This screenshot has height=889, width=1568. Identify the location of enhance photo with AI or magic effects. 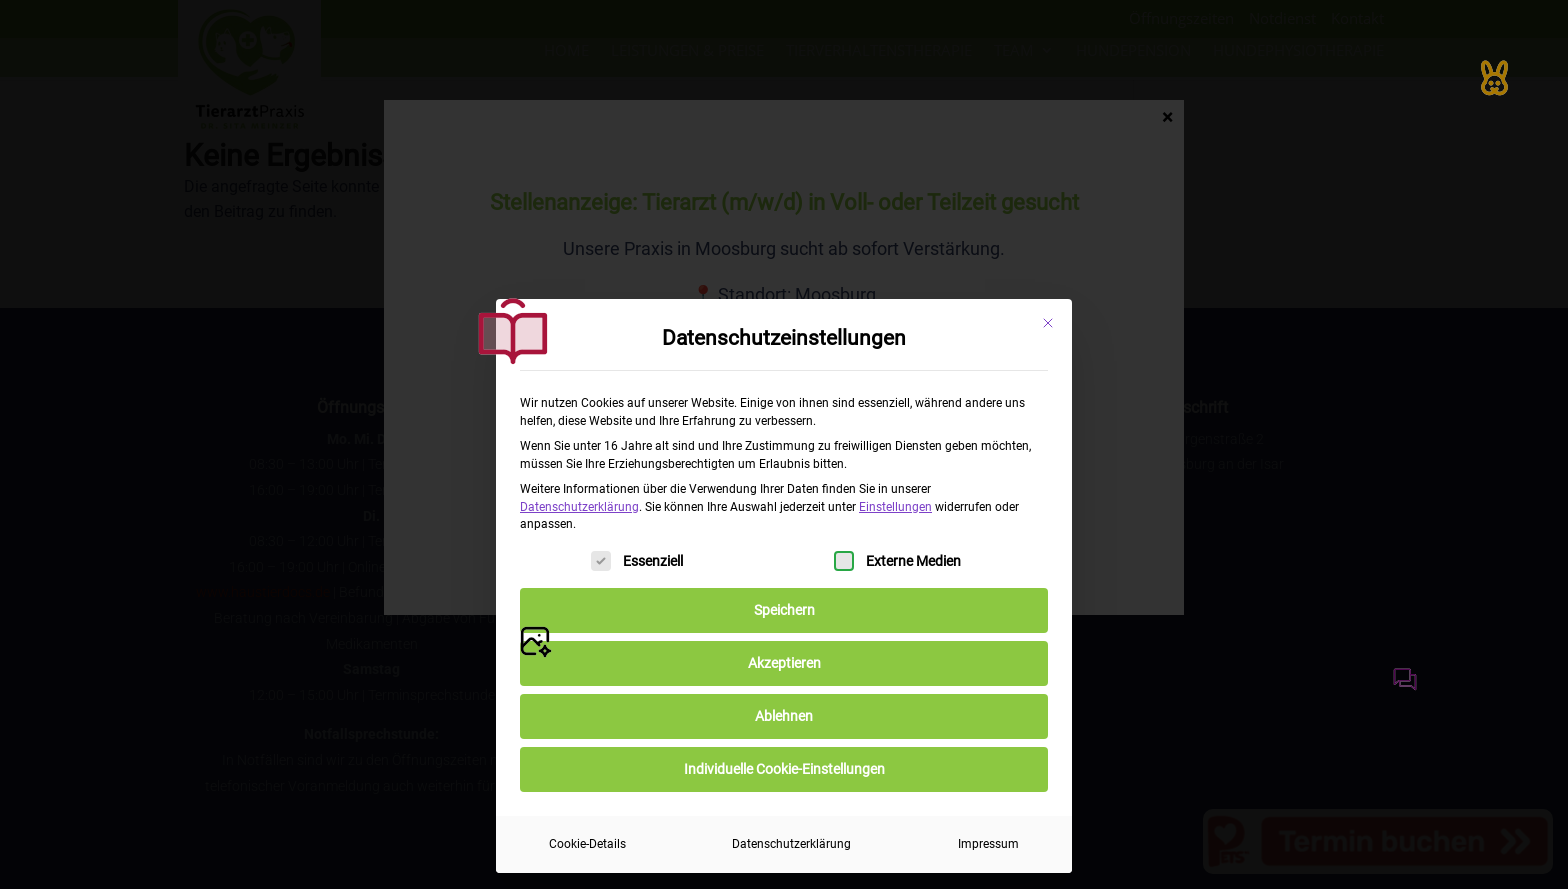
(535, 641).